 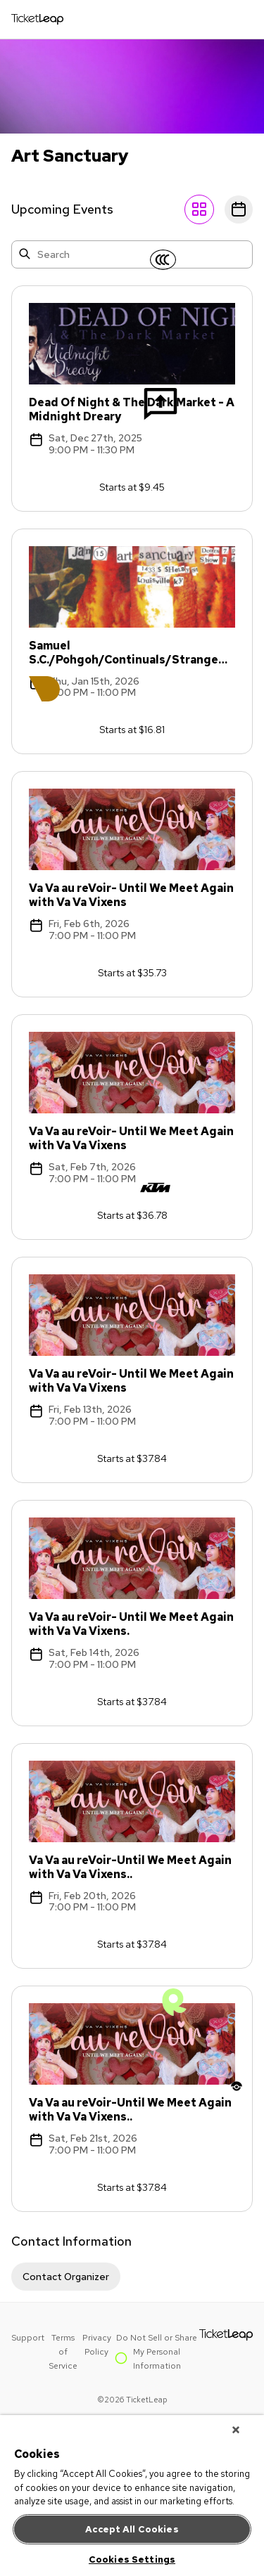 I want to click on KTM brand logo, so click(x=155, y=1187).